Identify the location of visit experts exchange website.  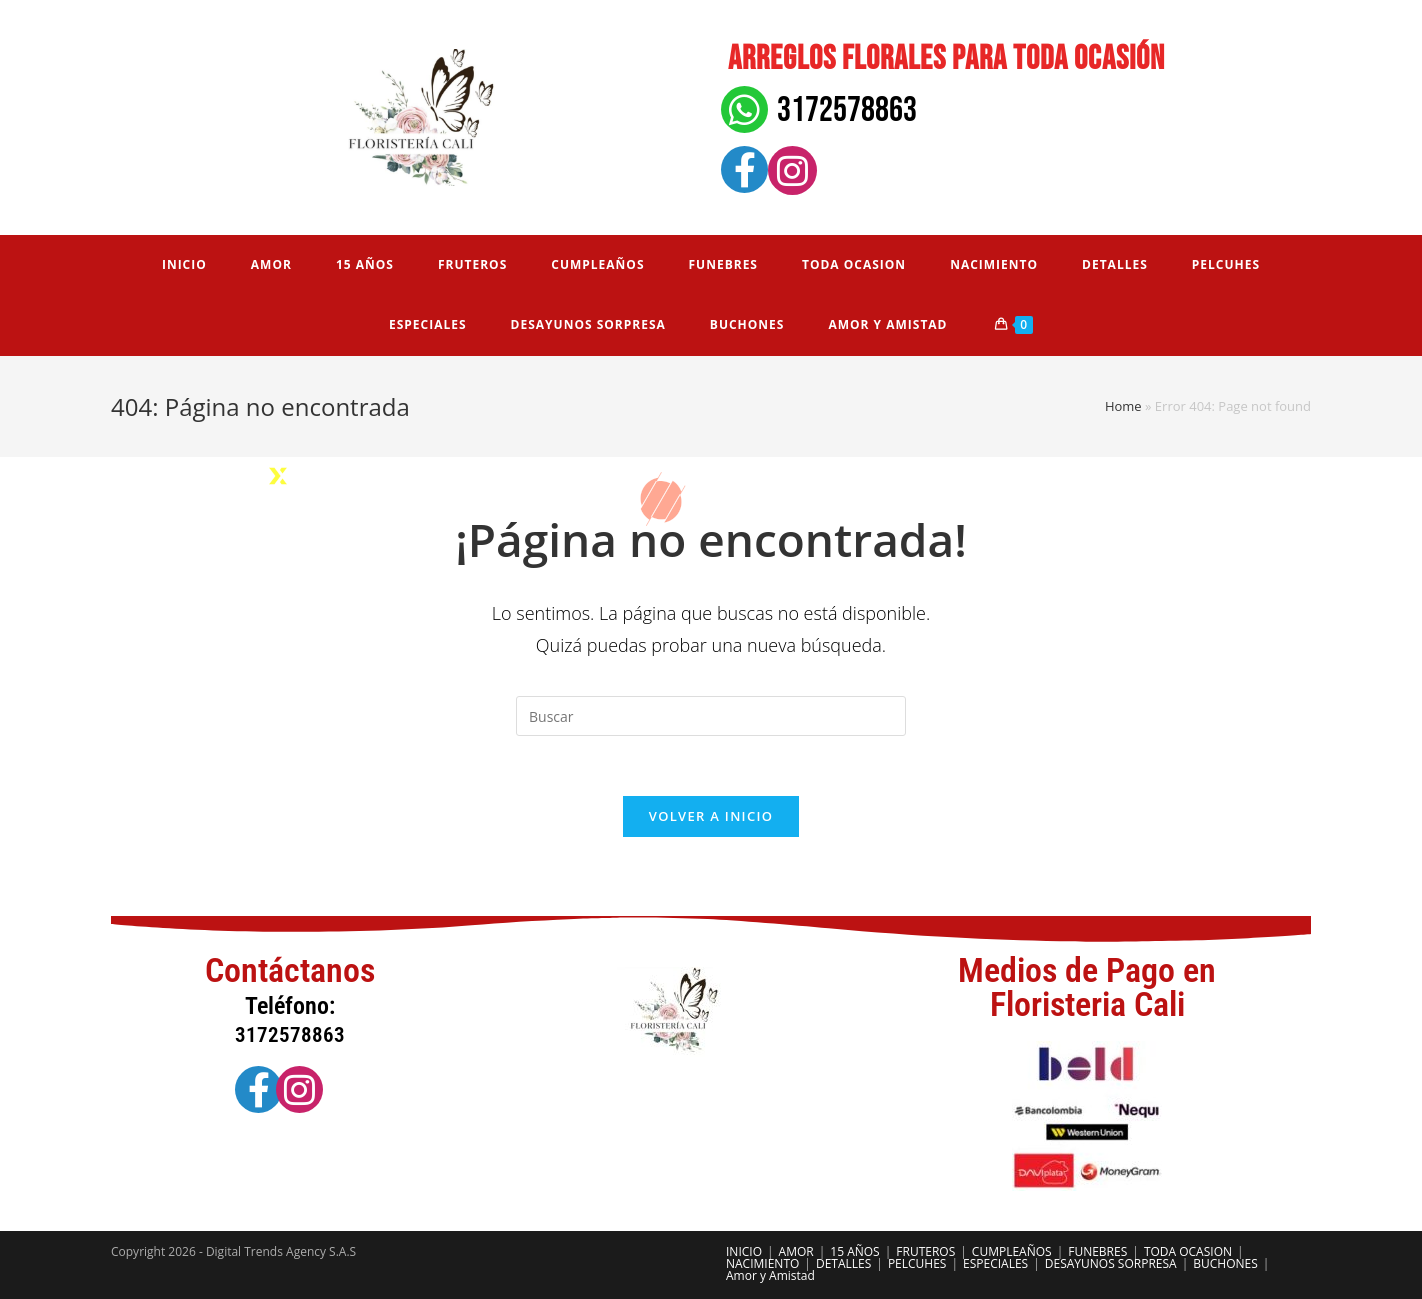
(278, 476).